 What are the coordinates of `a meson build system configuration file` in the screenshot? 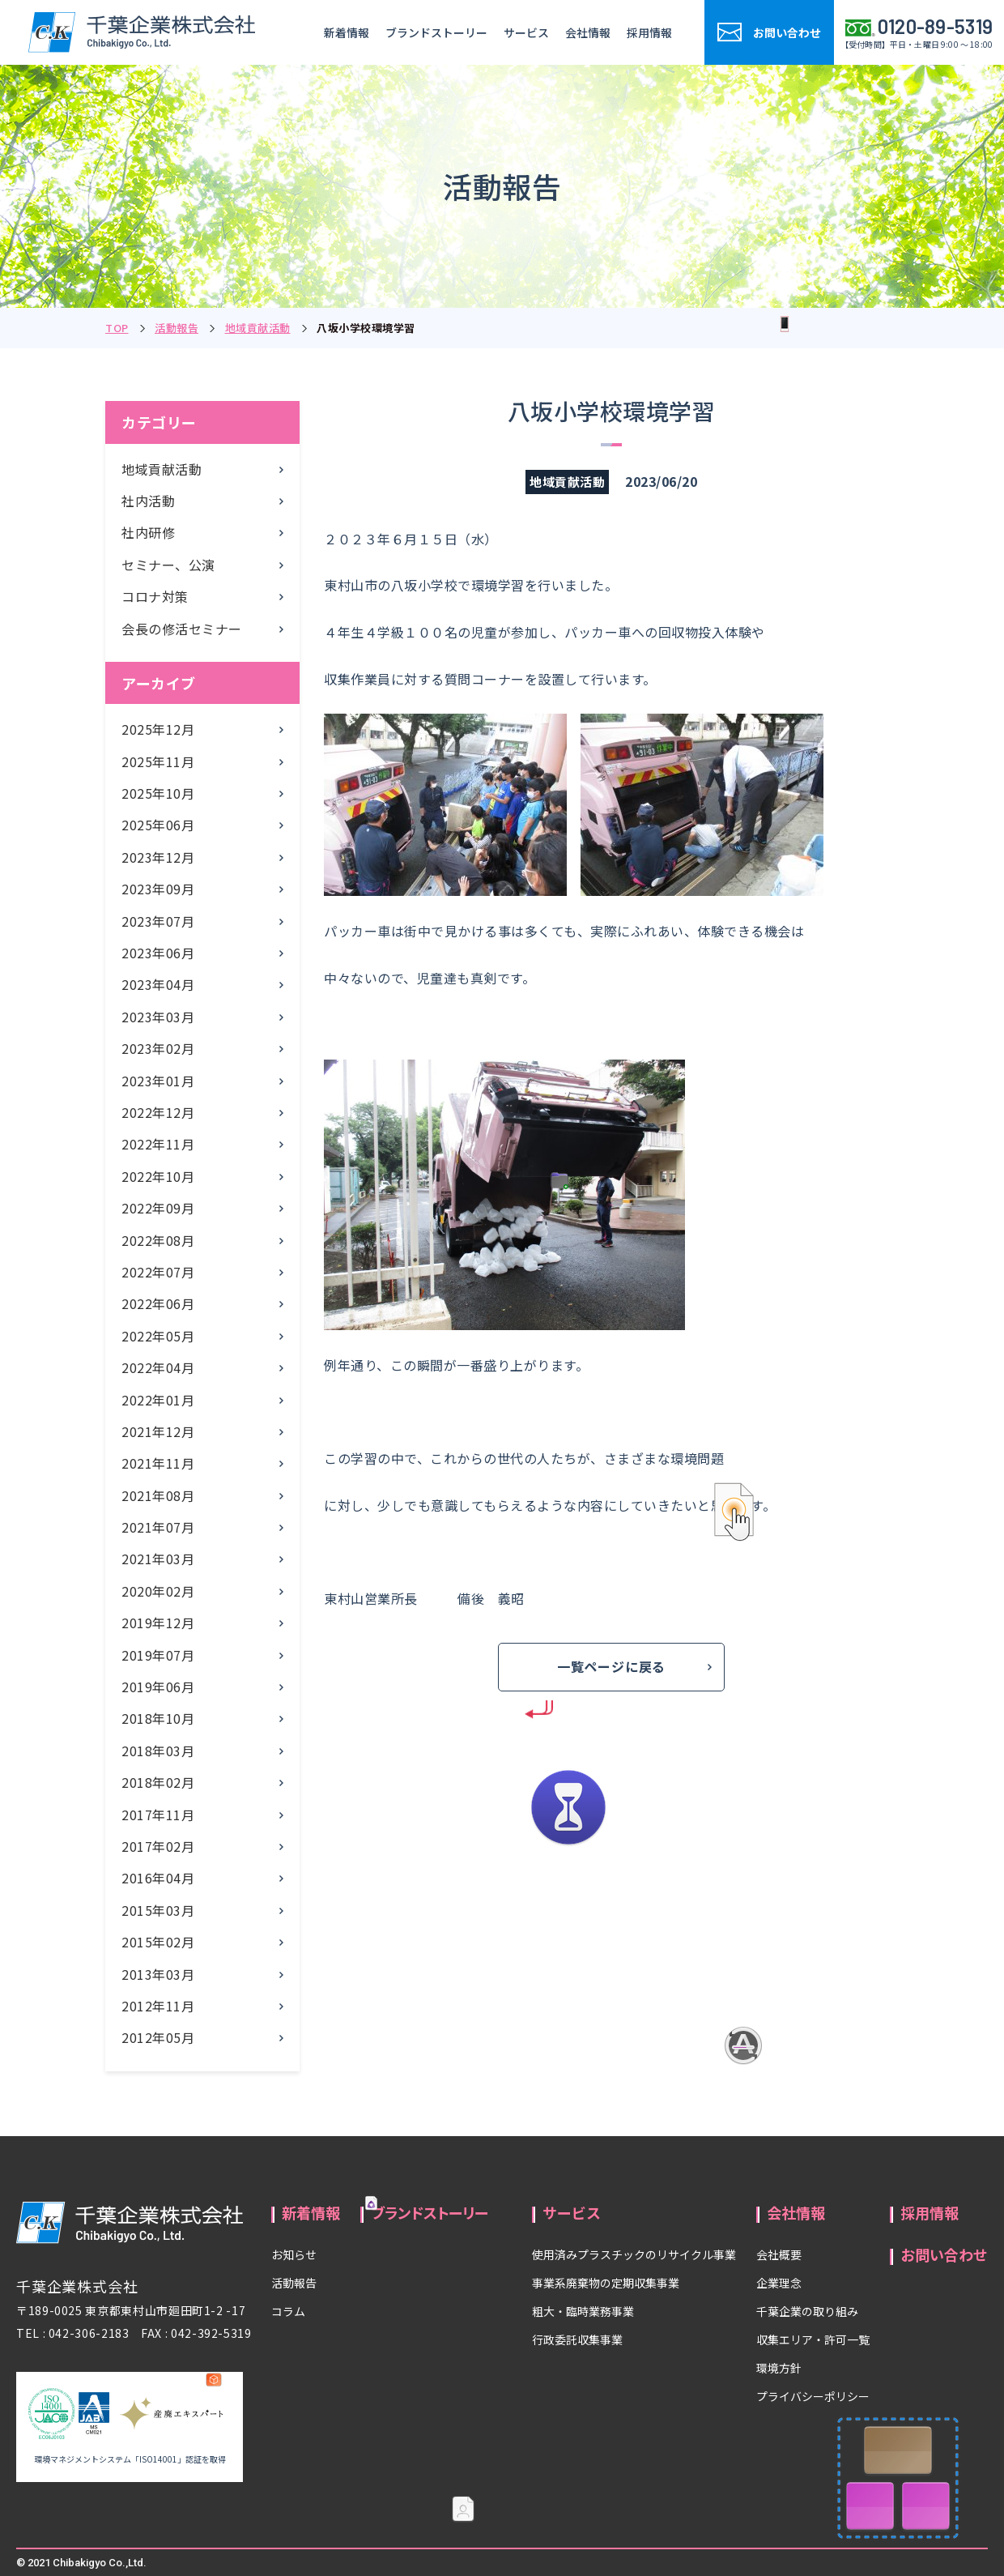 It's located at (371, 2203).